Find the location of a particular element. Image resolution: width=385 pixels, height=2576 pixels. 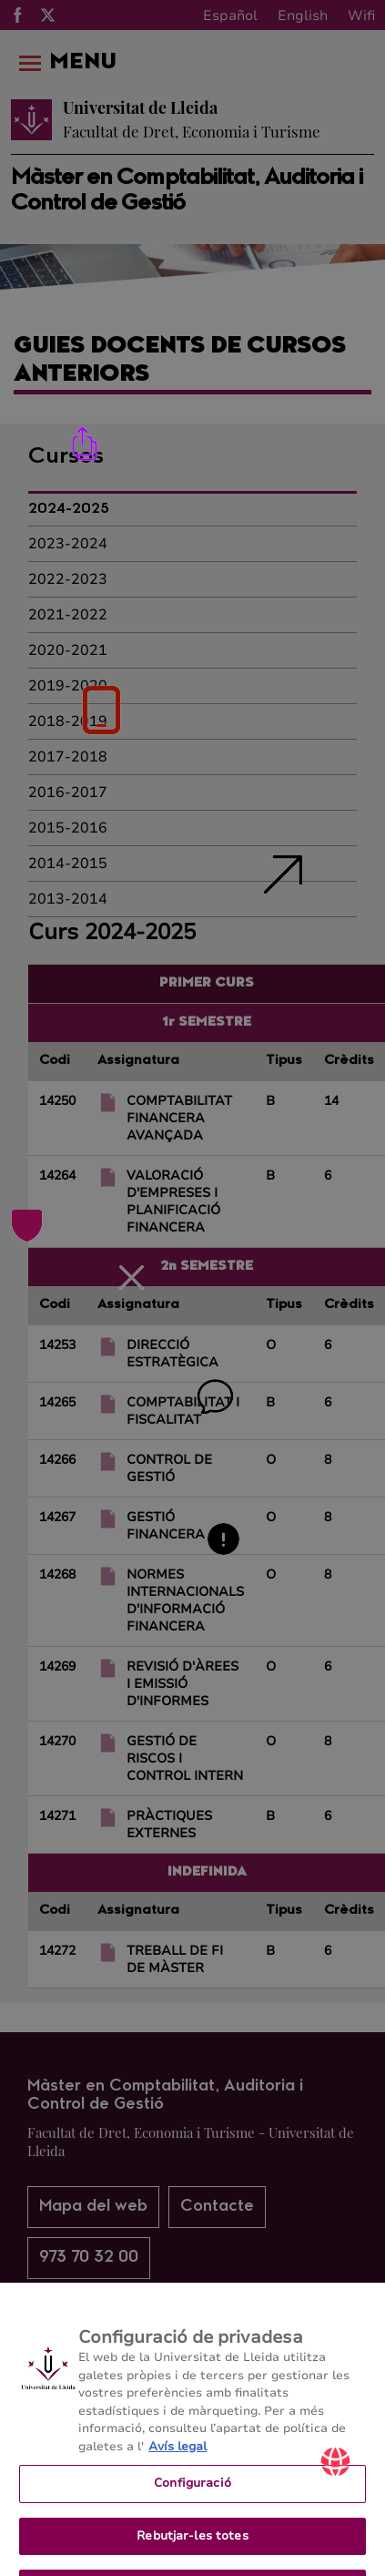

open link in new tab or window is located at coordinates (283, 874).